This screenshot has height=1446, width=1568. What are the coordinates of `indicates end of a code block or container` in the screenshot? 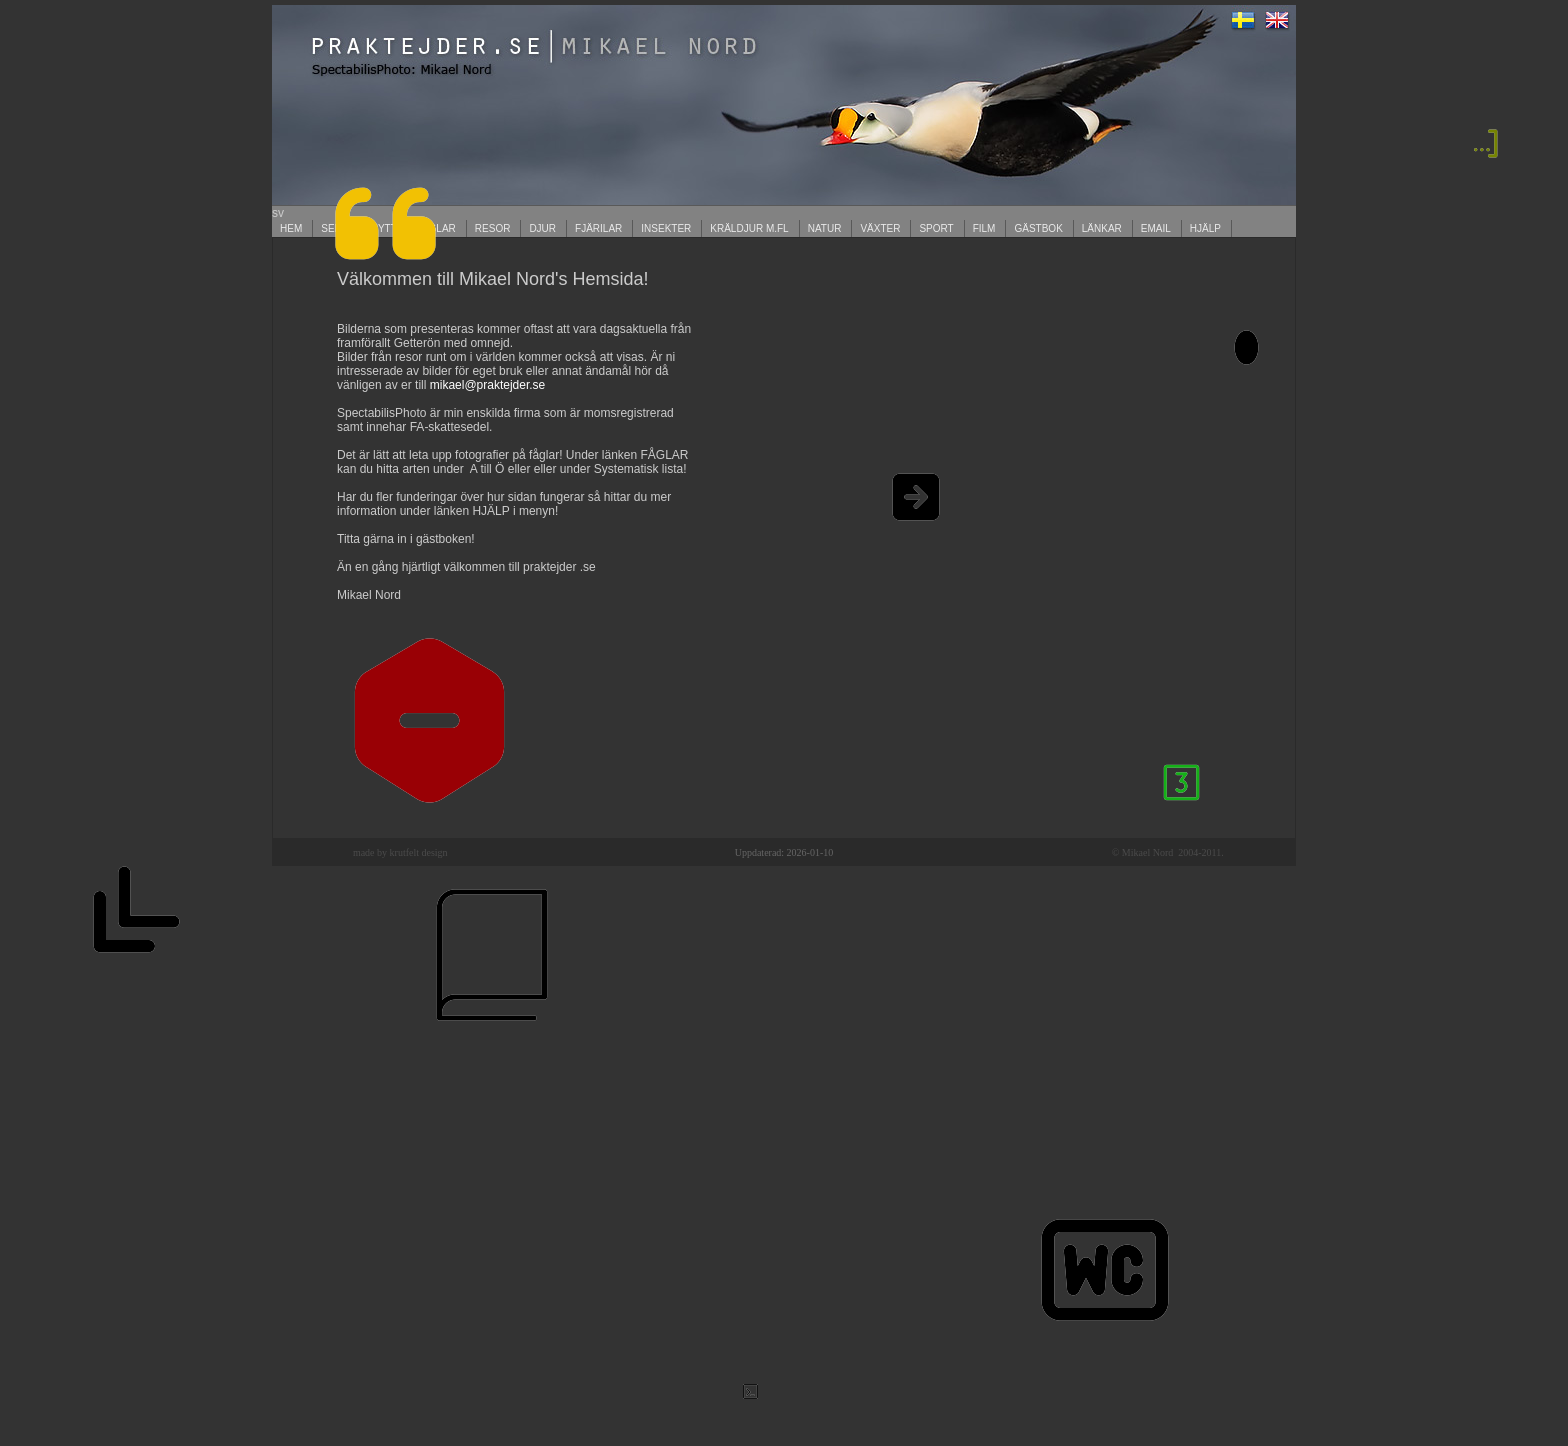 It's located at (1486, 143).